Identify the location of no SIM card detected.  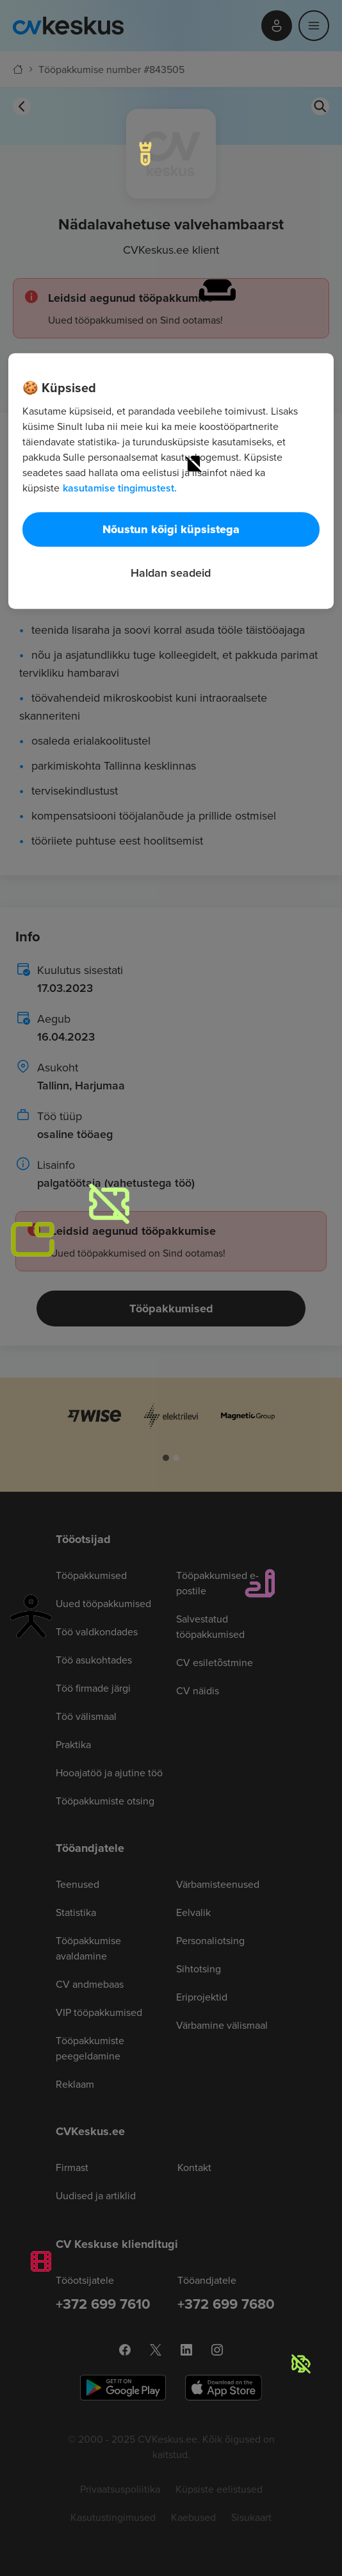
(193, 463).